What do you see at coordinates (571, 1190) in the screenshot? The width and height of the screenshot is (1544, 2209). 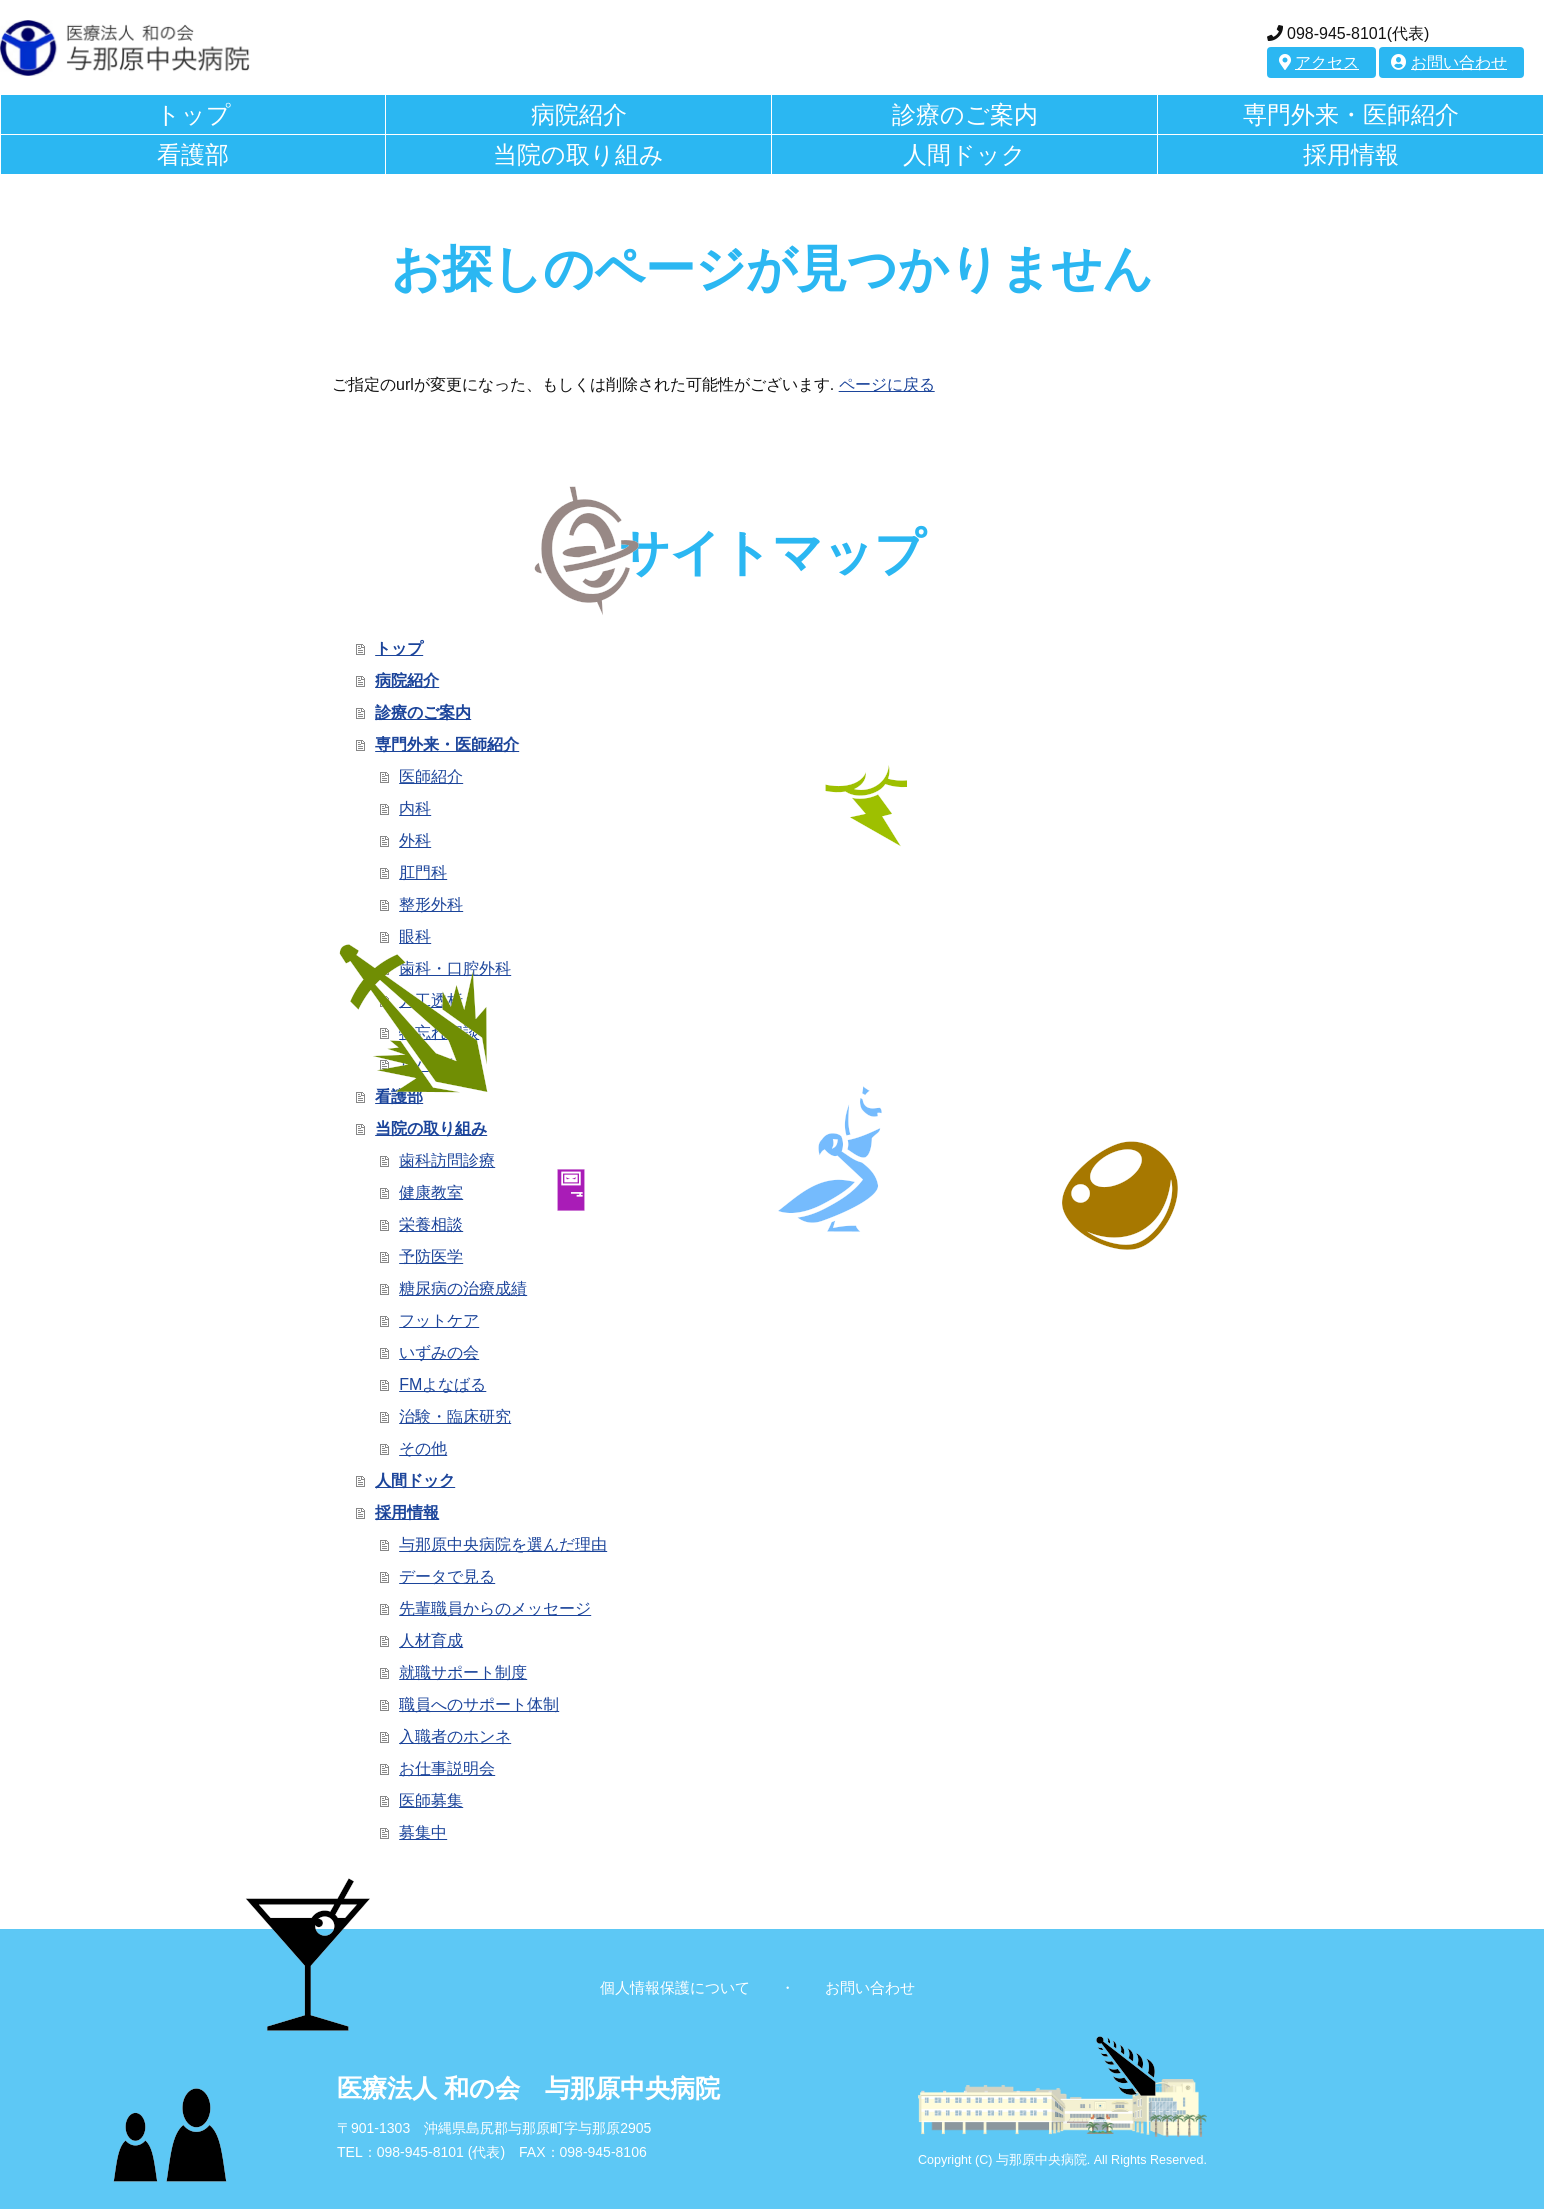 I see `monitor door or entry point activity` at bounding box center [571, 1190].